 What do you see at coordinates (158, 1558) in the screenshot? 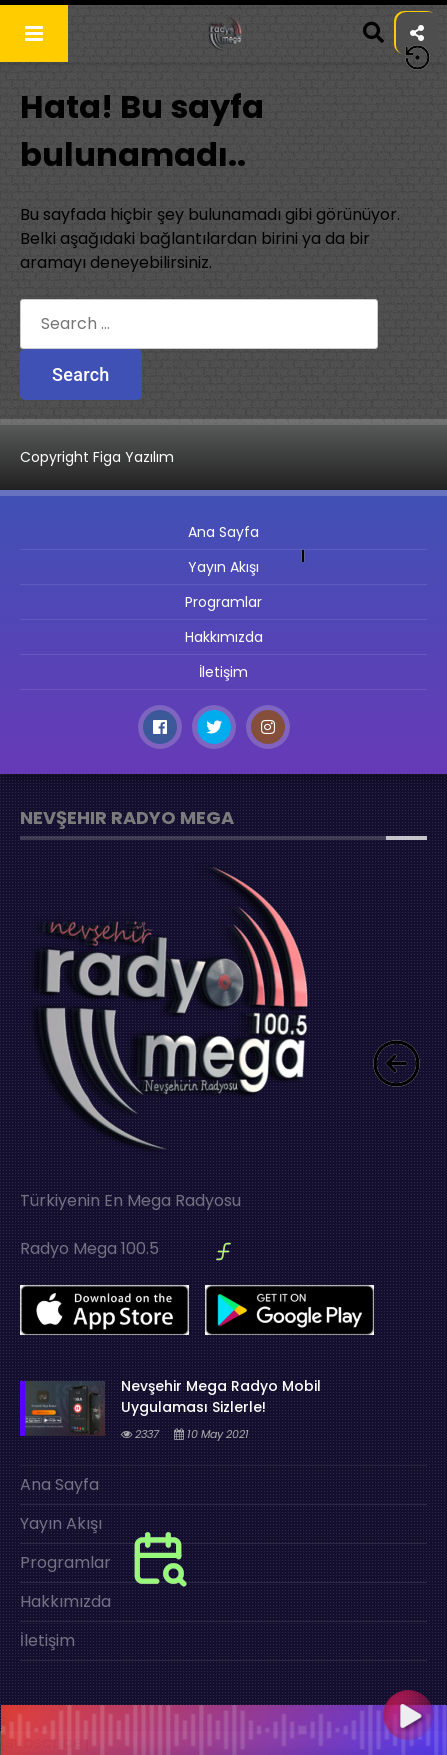
I see `search for events or dates in your calendar` at bounding box center [158, 1558].